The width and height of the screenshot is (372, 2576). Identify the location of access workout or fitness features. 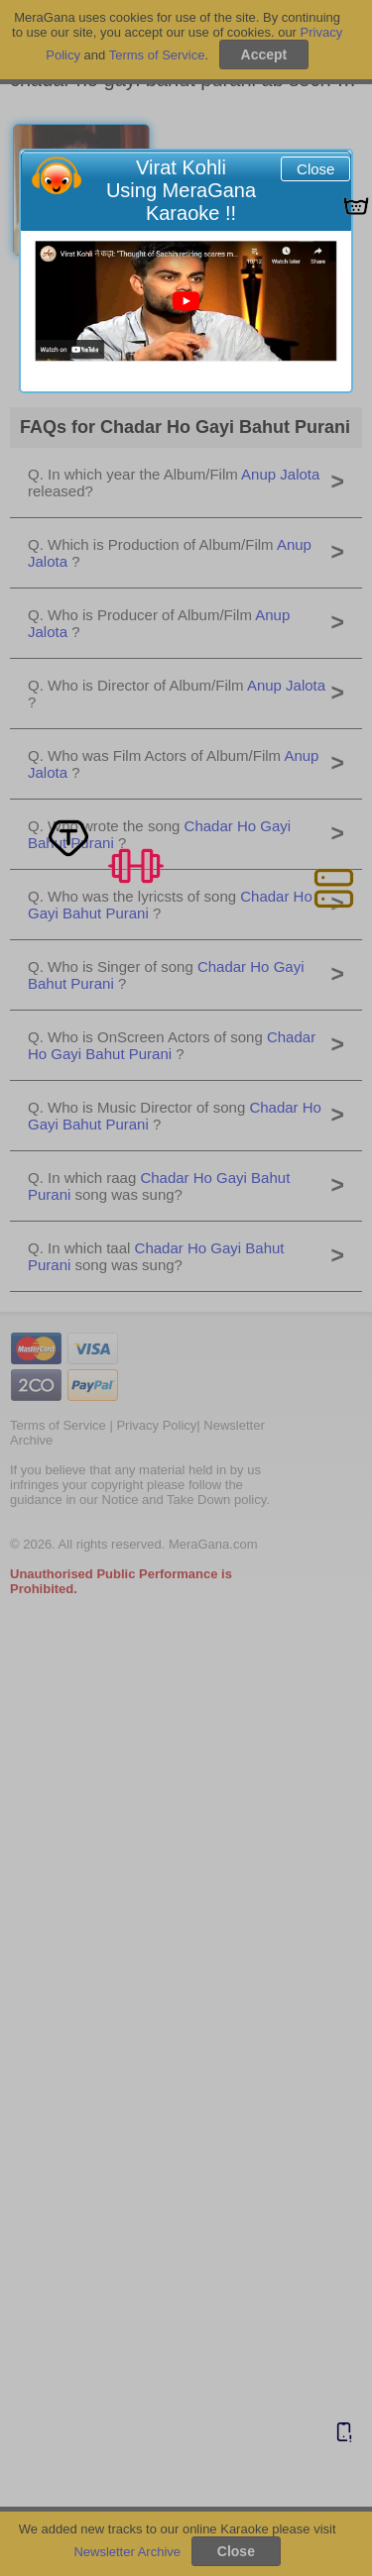
(136, 866).